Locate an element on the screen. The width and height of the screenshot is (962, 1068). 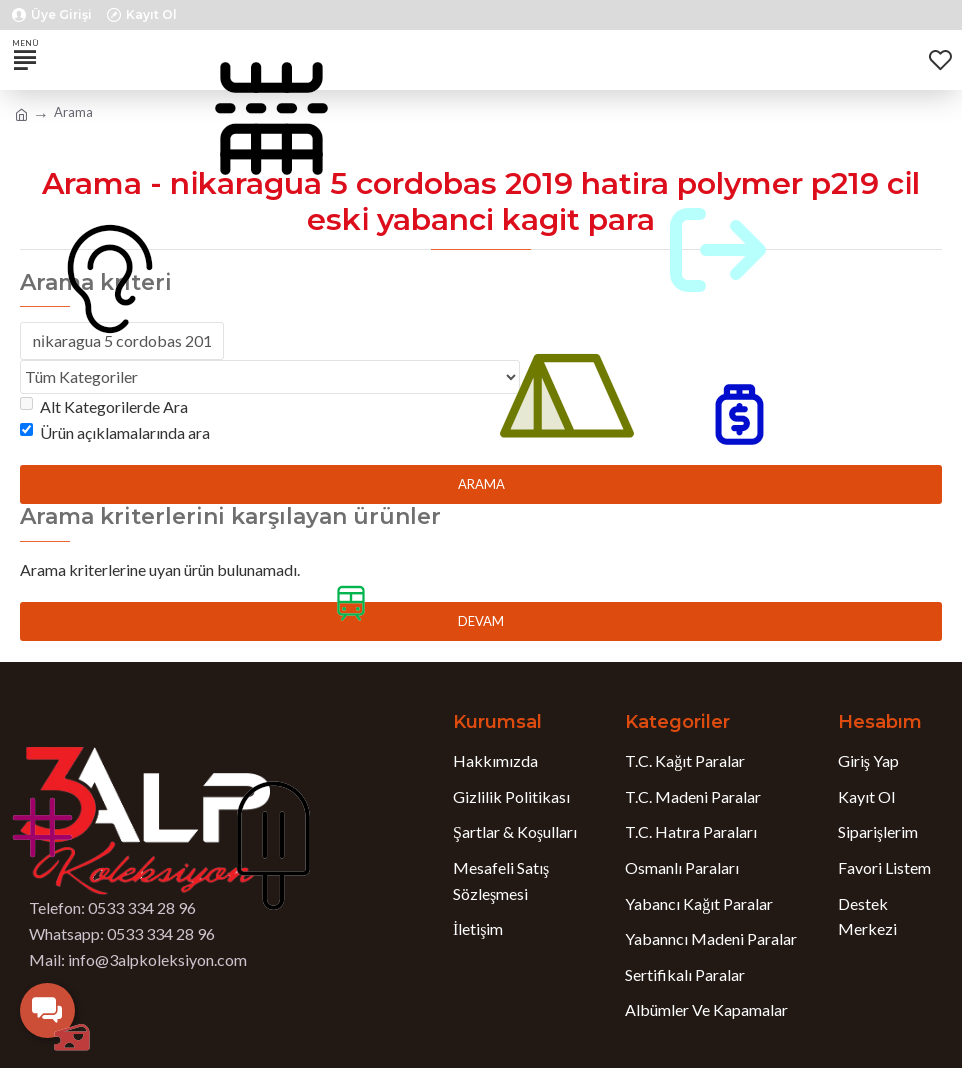
access train schedules or rail services is located at coordinates (351, 602).